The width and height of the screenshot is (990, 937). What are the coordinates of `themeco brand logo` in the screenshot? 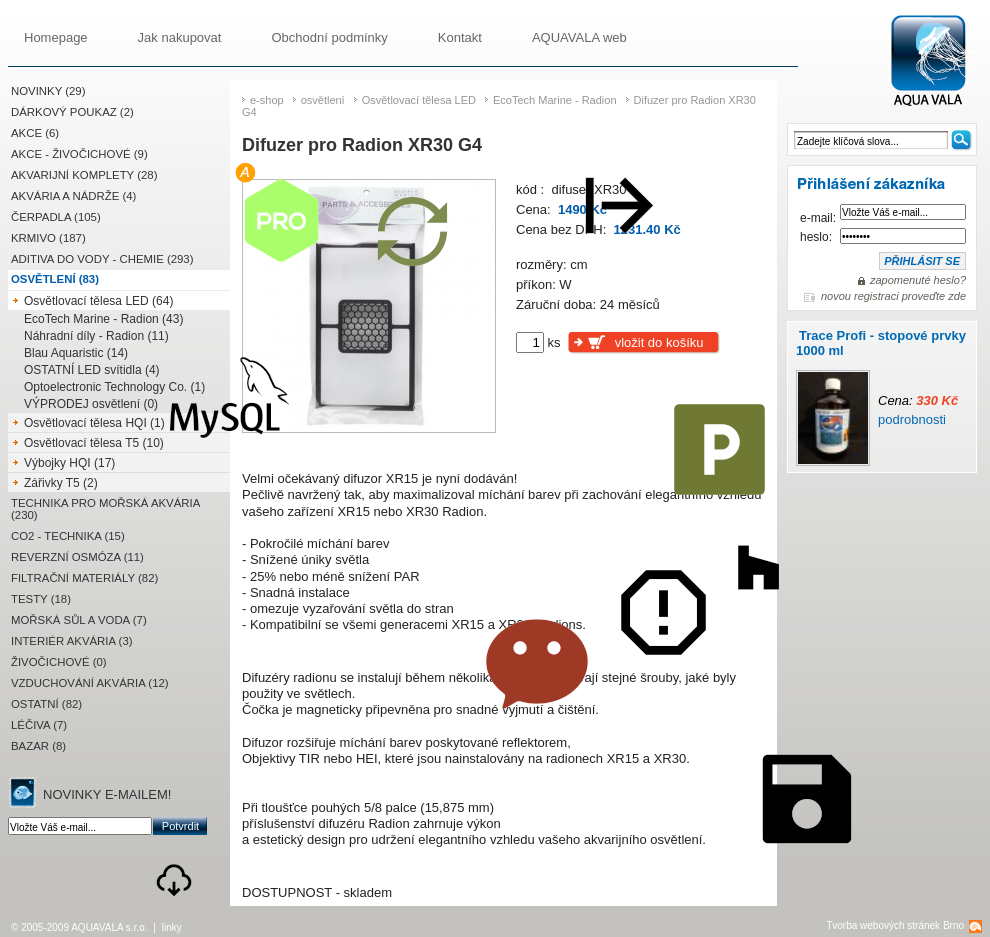 It's located at (281, 220).